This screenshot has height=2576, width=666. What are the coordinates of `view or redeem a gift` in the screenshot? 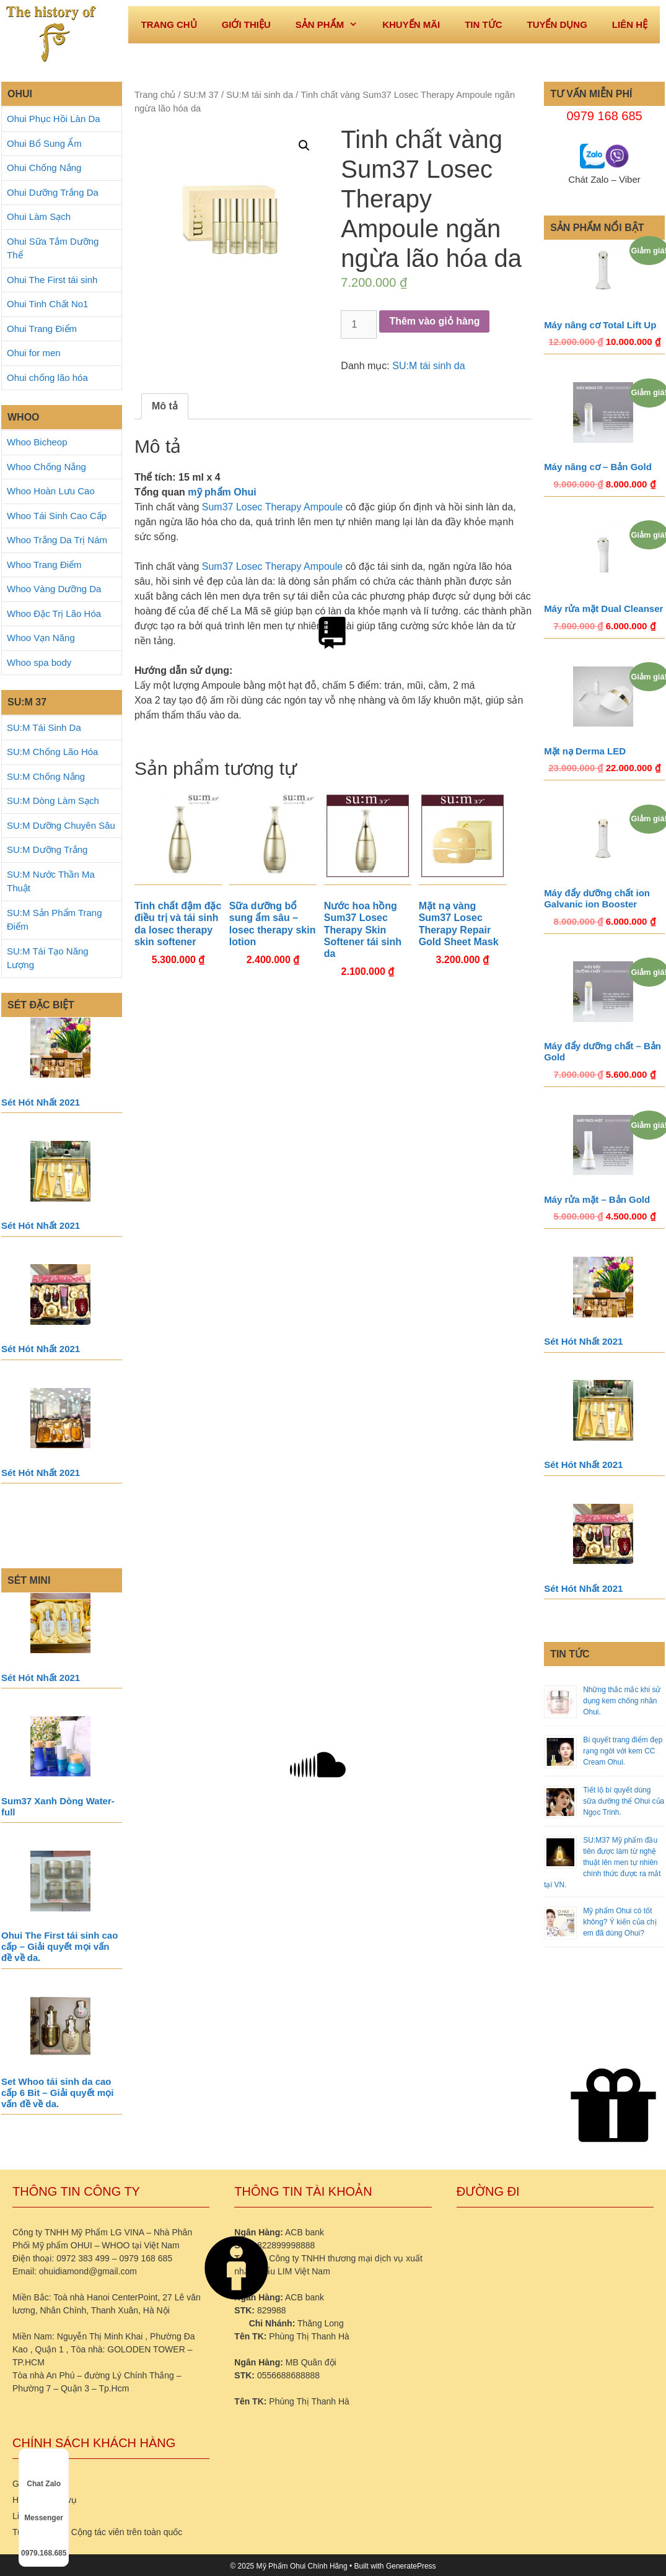 It's located at (613, 2107).